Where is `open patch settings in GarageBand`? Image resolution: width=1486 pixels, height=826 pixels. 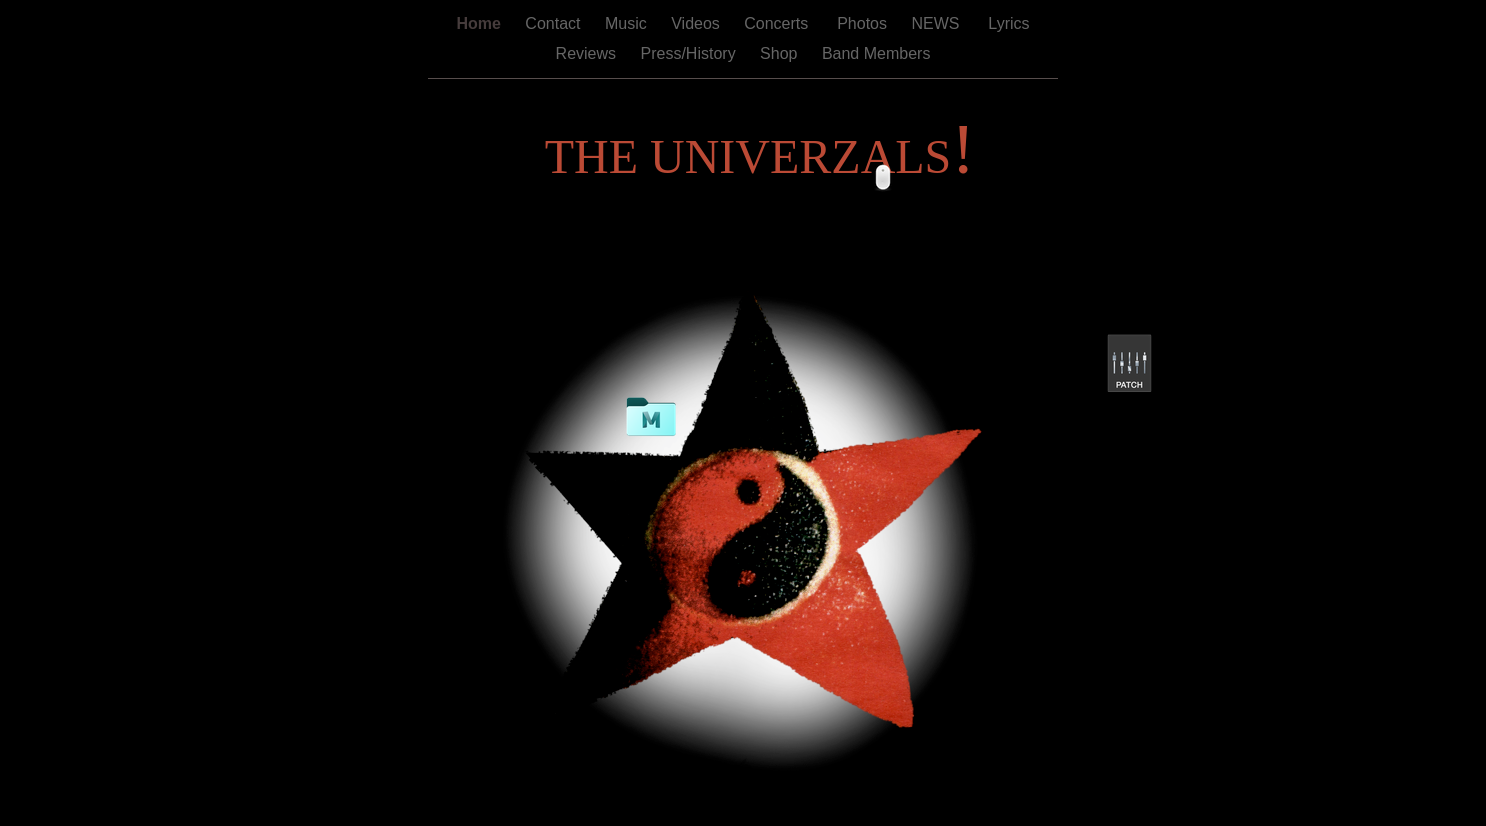 open patch settings in GarageBand is located at coordinates (1129, 364).